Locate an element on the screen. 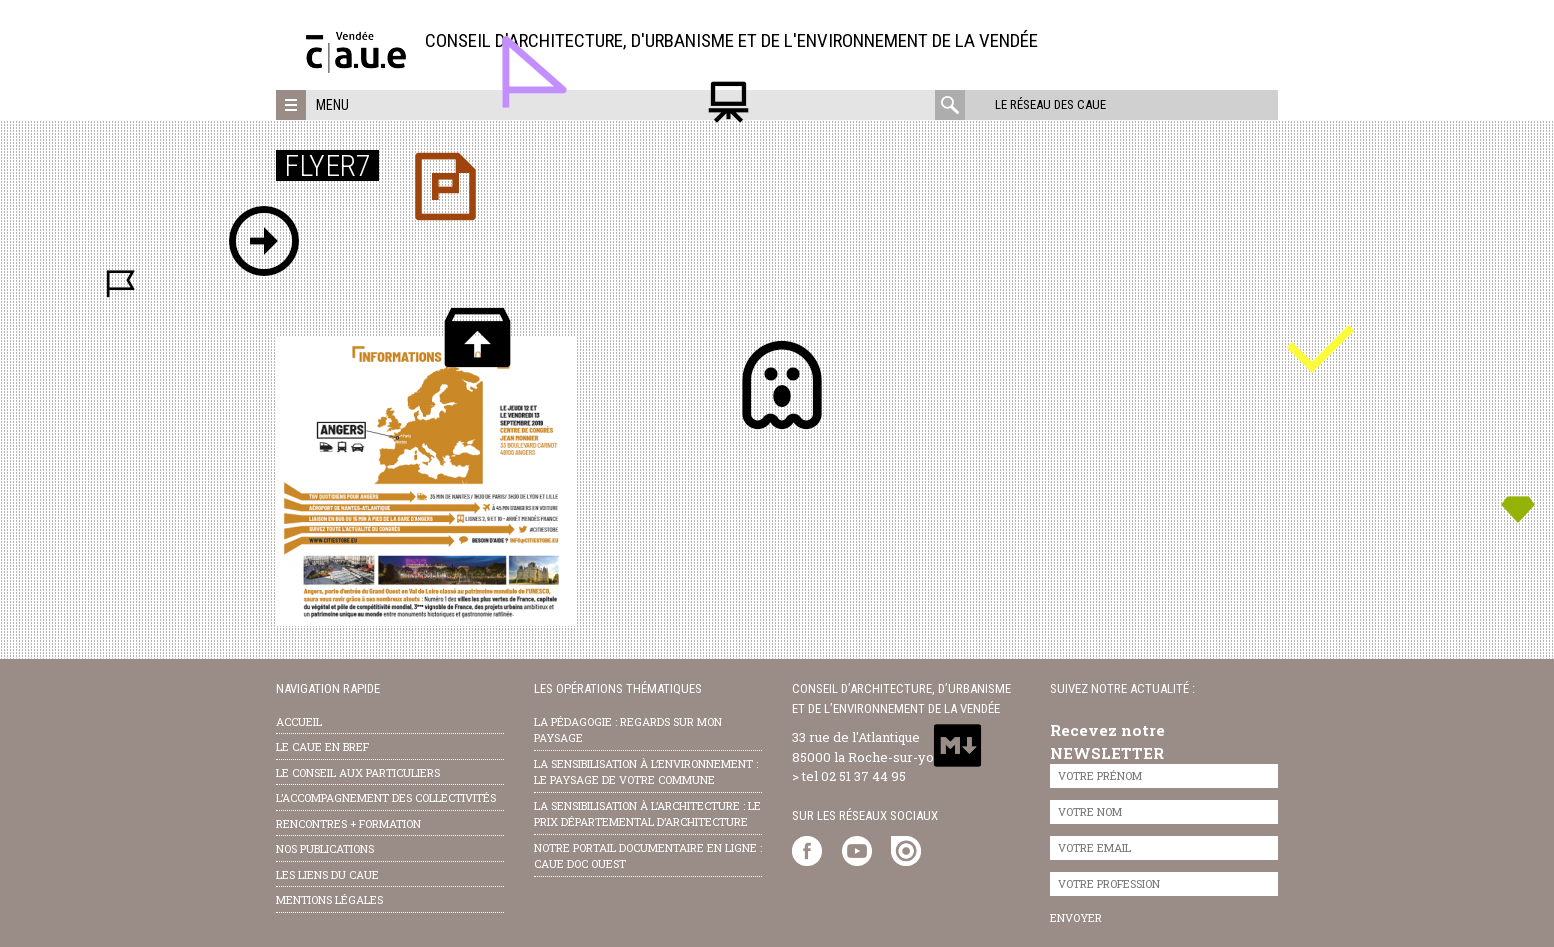 Image resolution: width=1554 pixels, height=947 pixels. flag an item for review or attention is located at coordinates (531, 72).